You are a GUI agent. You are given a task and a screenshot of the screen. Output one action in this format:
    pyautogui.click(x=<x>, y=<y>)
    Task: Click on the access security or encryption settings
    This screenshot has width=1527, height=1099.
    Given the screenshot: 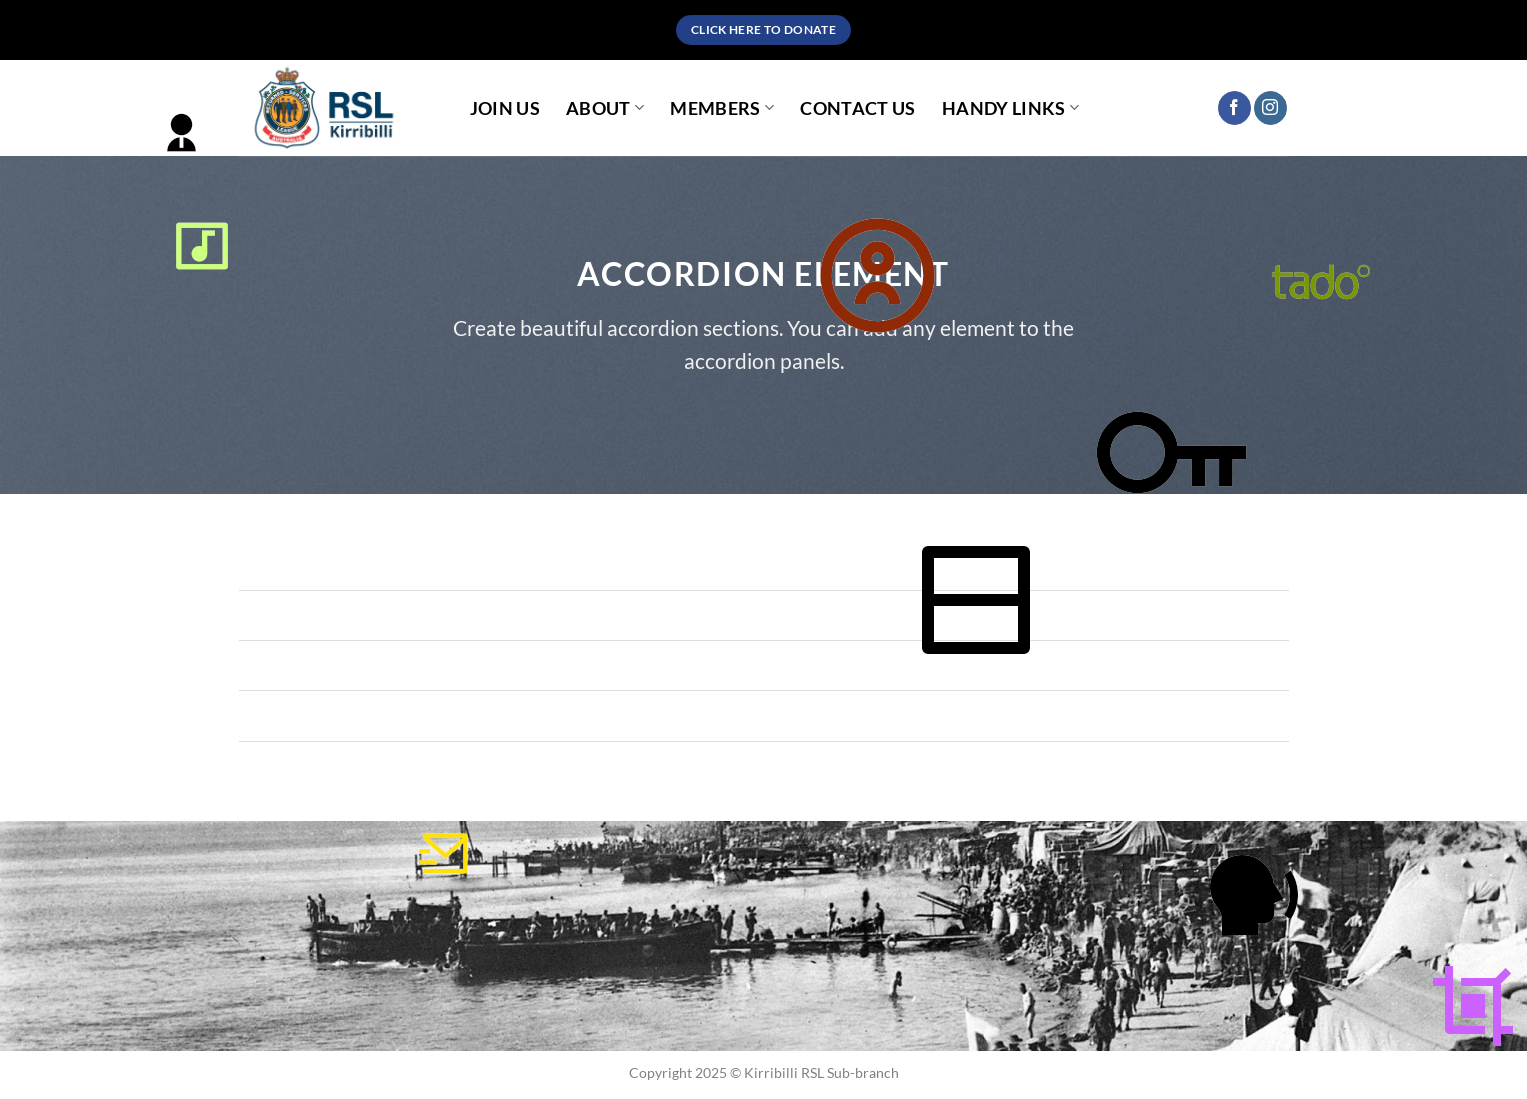 What is the action you would take?
    pyautogui.click(x=1171, y=452)
    